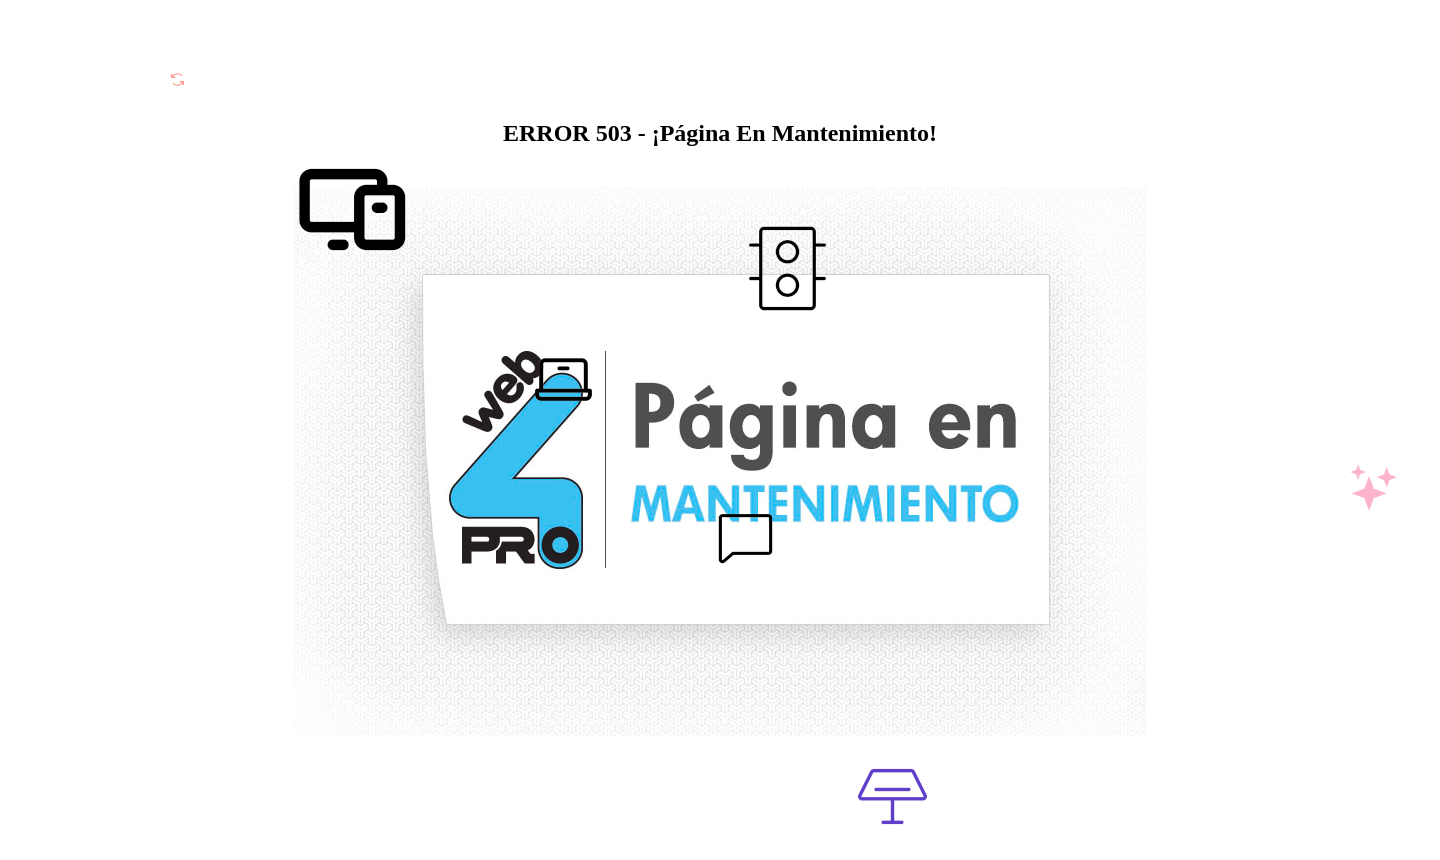  What do you see at coordinates (177, 79) in the screenshot?
I see `refresh or reload content` at bounding box center [177, 79].